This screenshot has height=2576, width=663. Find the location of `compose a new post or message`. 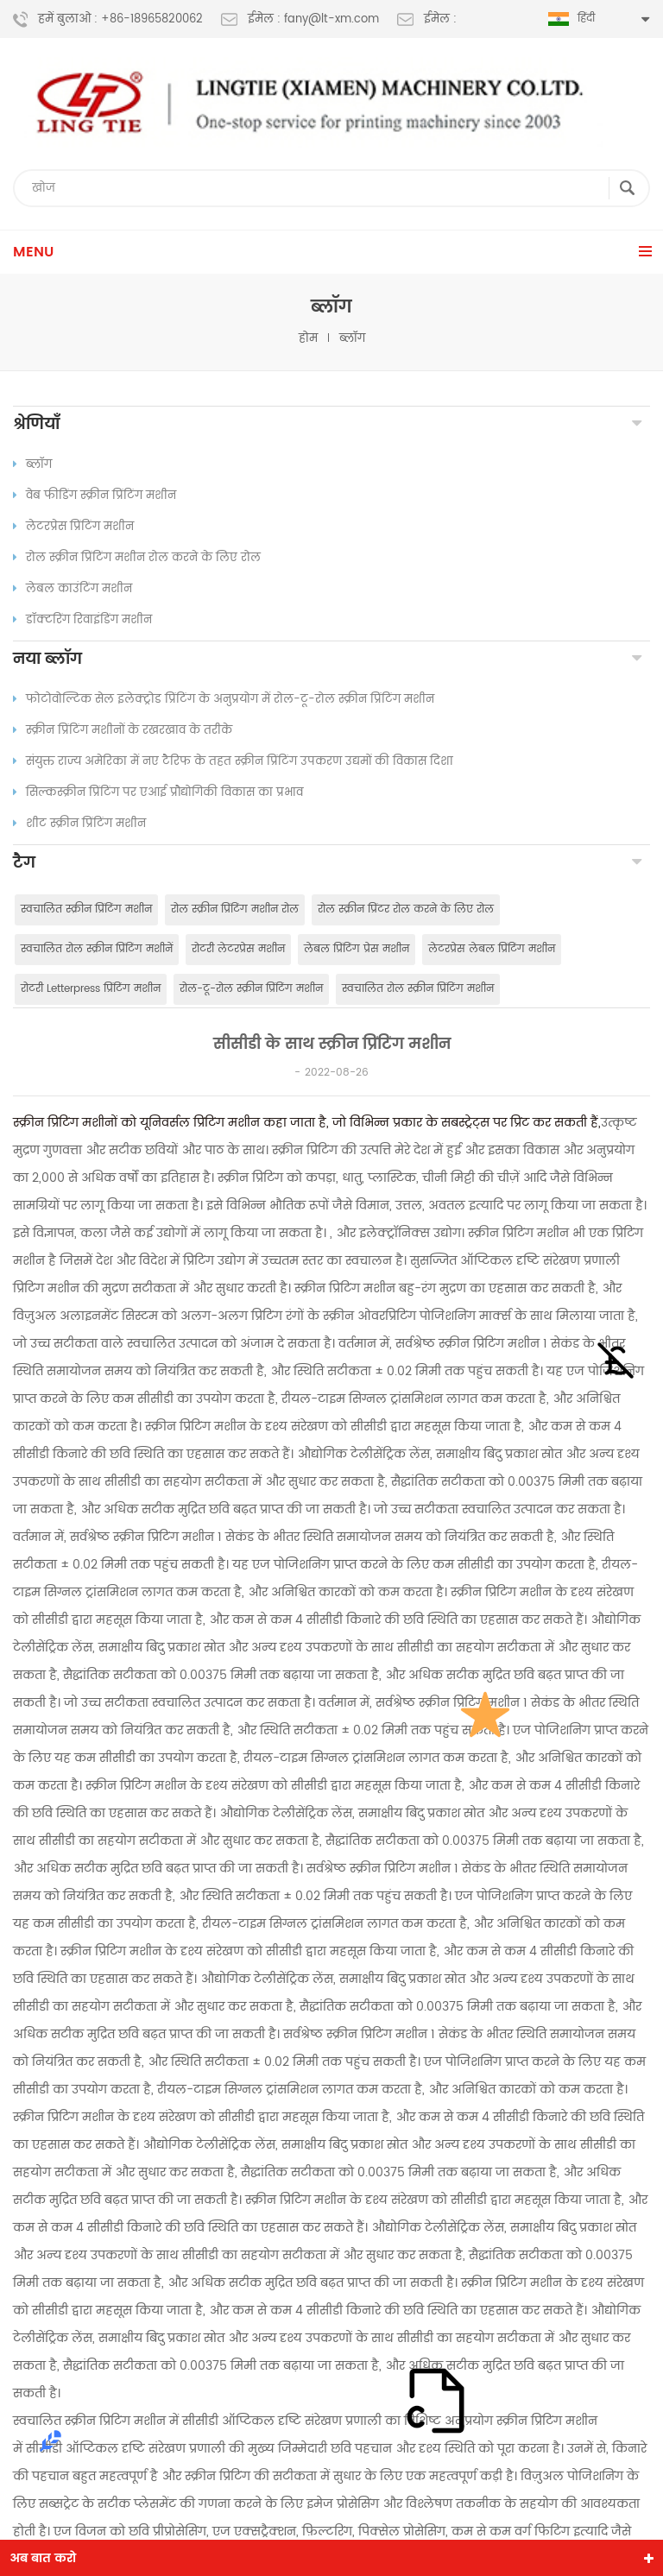

compose a new post or message is located at coordinates (50, 2440).